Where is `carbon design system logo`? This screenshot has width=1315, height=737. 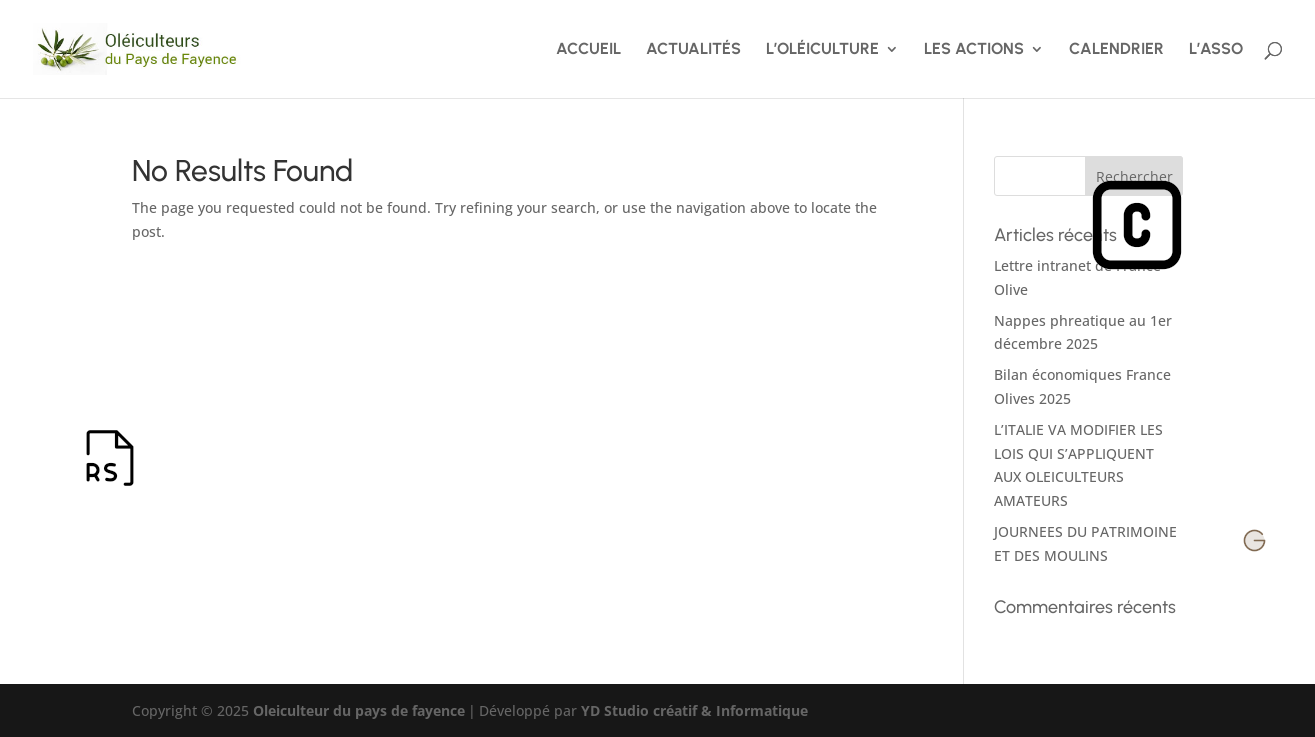 carbon design system logo is located at coordinates (1137, 225).